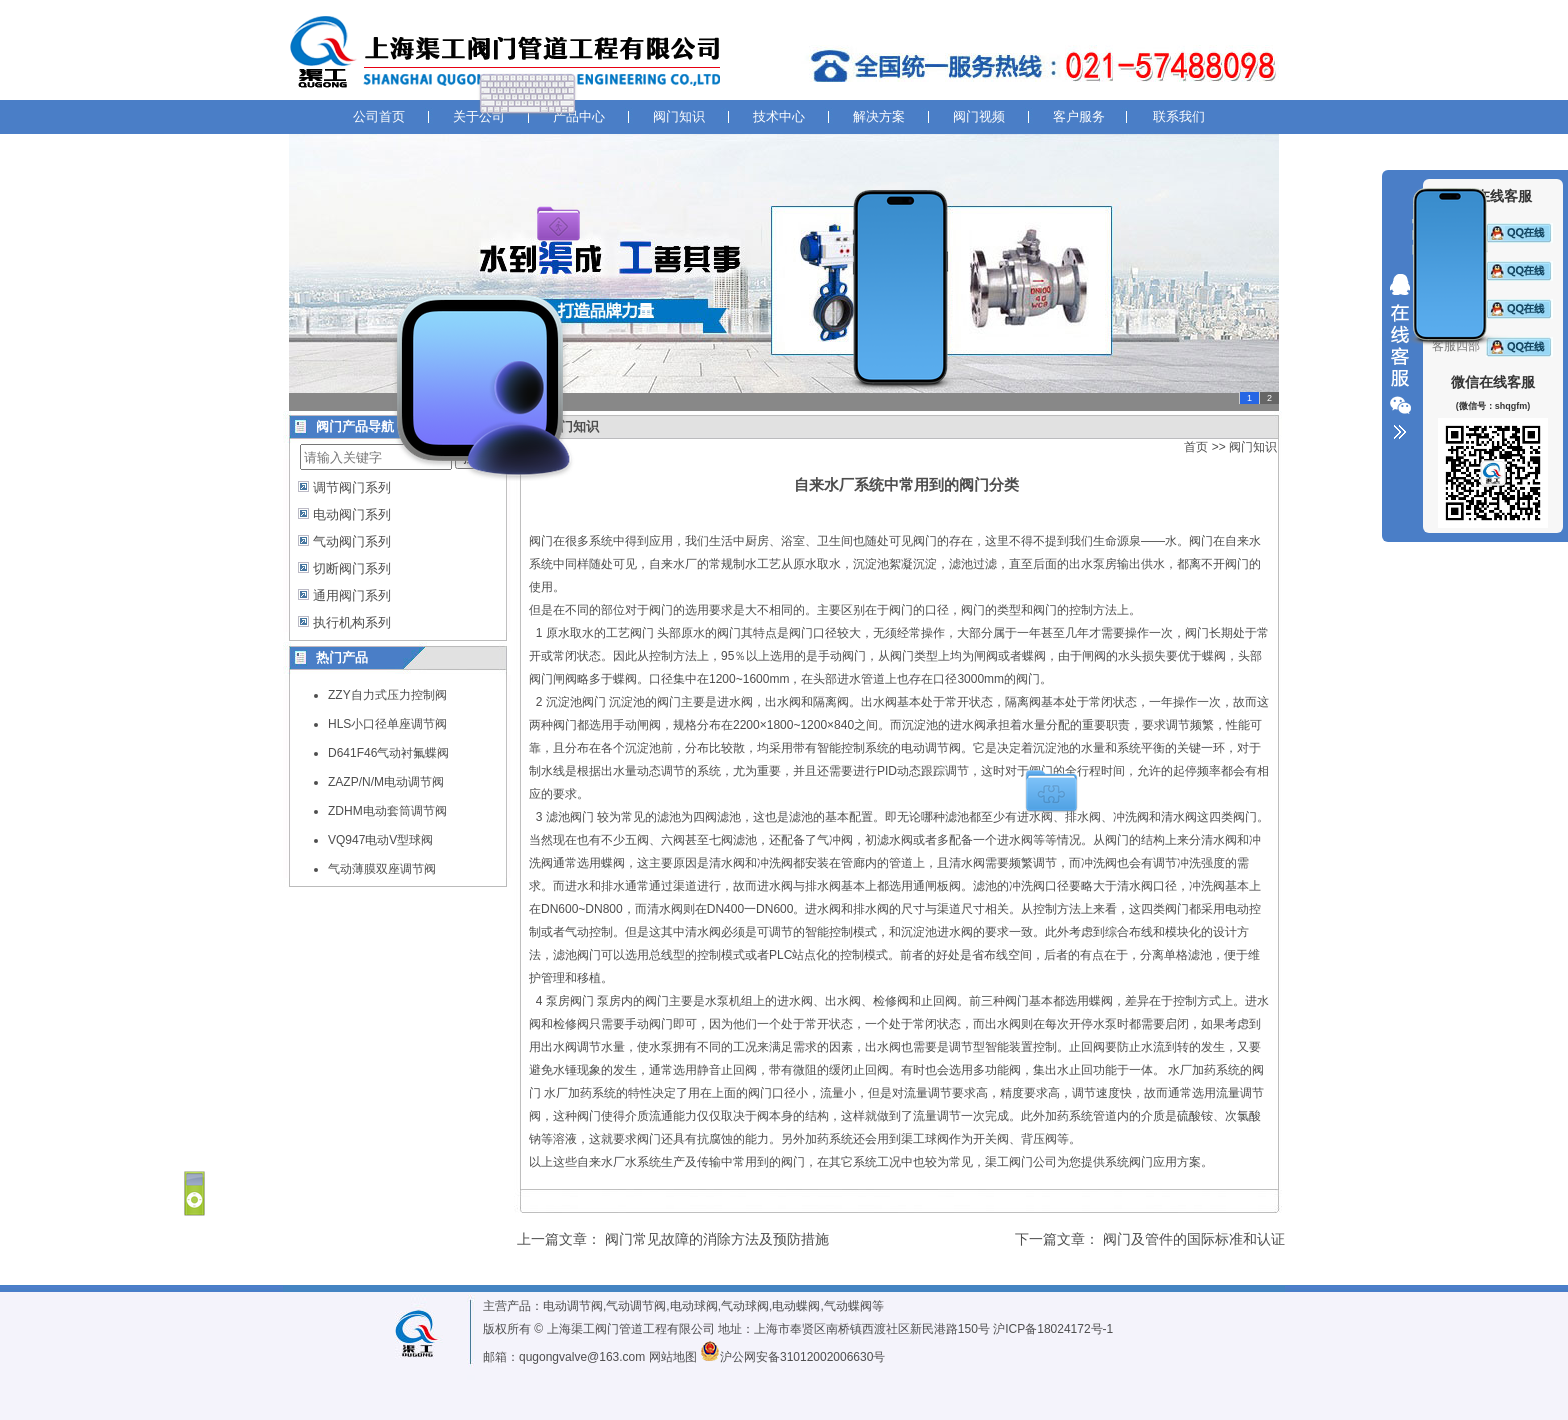 The image size is (1568, 1420). I want to click on share your screen with others, so click(480, 378).